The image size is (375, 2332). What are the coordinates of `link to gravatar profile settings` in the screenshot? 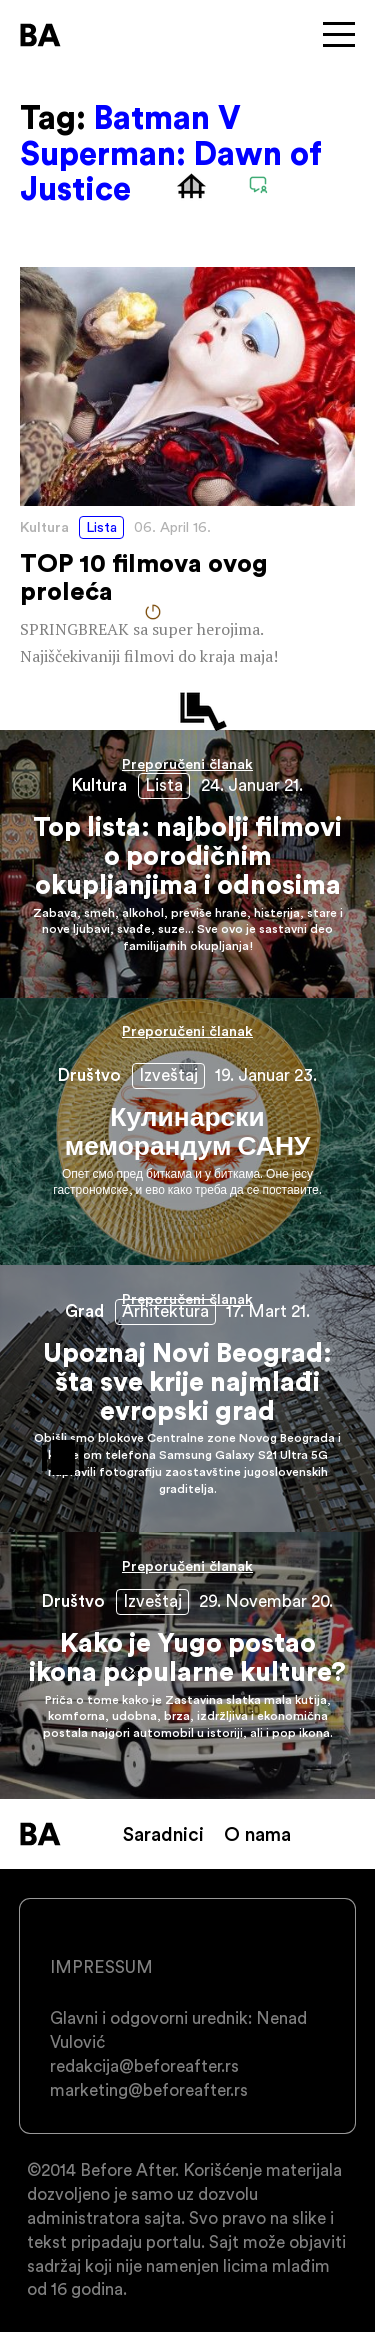 It's located at (153, 612).